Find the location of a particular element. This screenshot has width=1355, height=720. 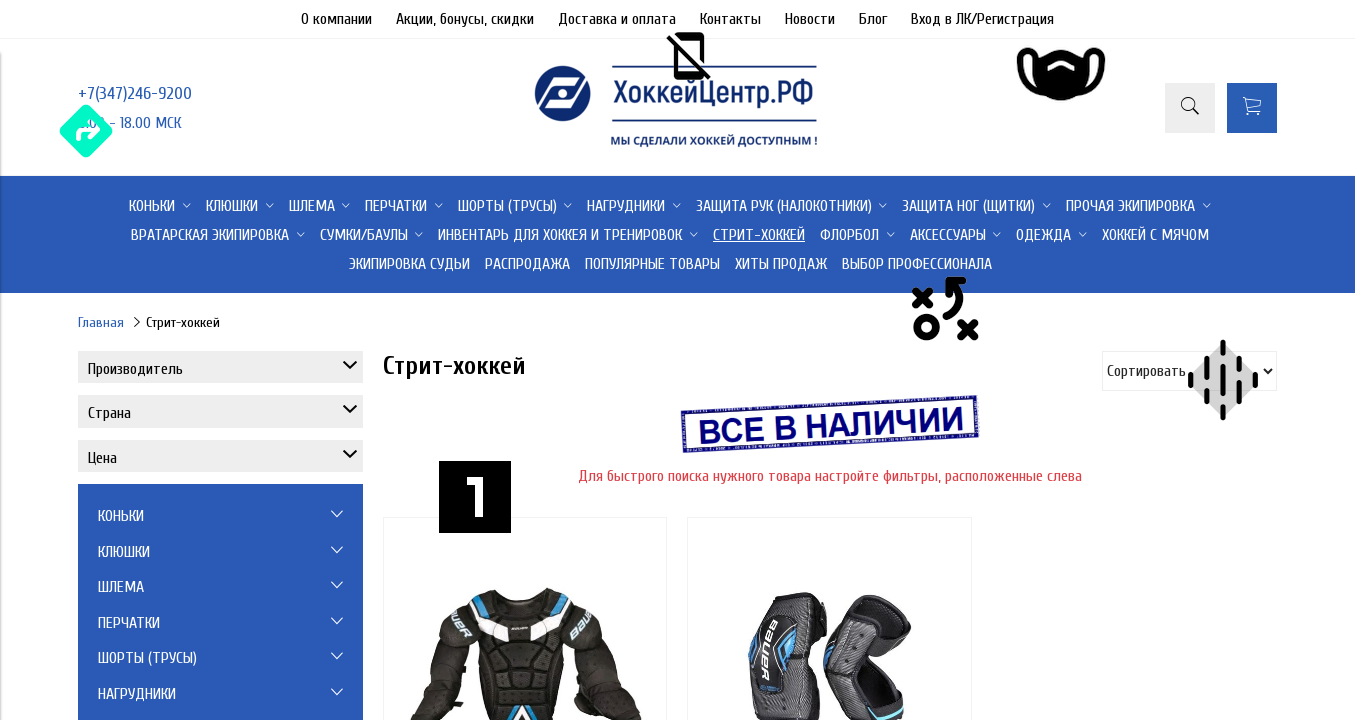

view strategy or game plan is located at coordinates (942, 308).